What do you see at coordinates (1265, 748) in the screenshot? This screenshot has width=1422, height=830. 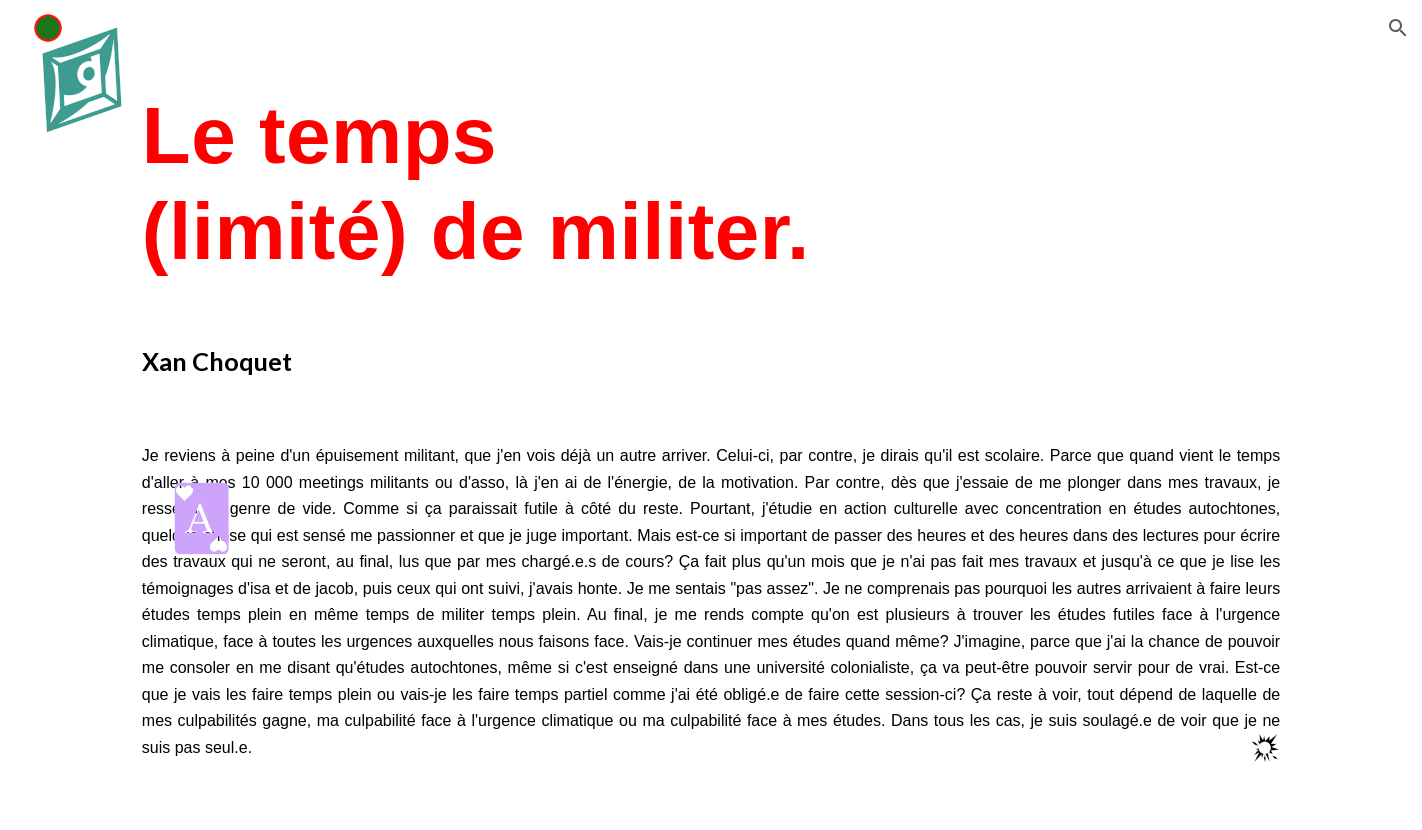 I see `indicates an eclipse or celestial event in a game` at bounding box center [1265, 748].